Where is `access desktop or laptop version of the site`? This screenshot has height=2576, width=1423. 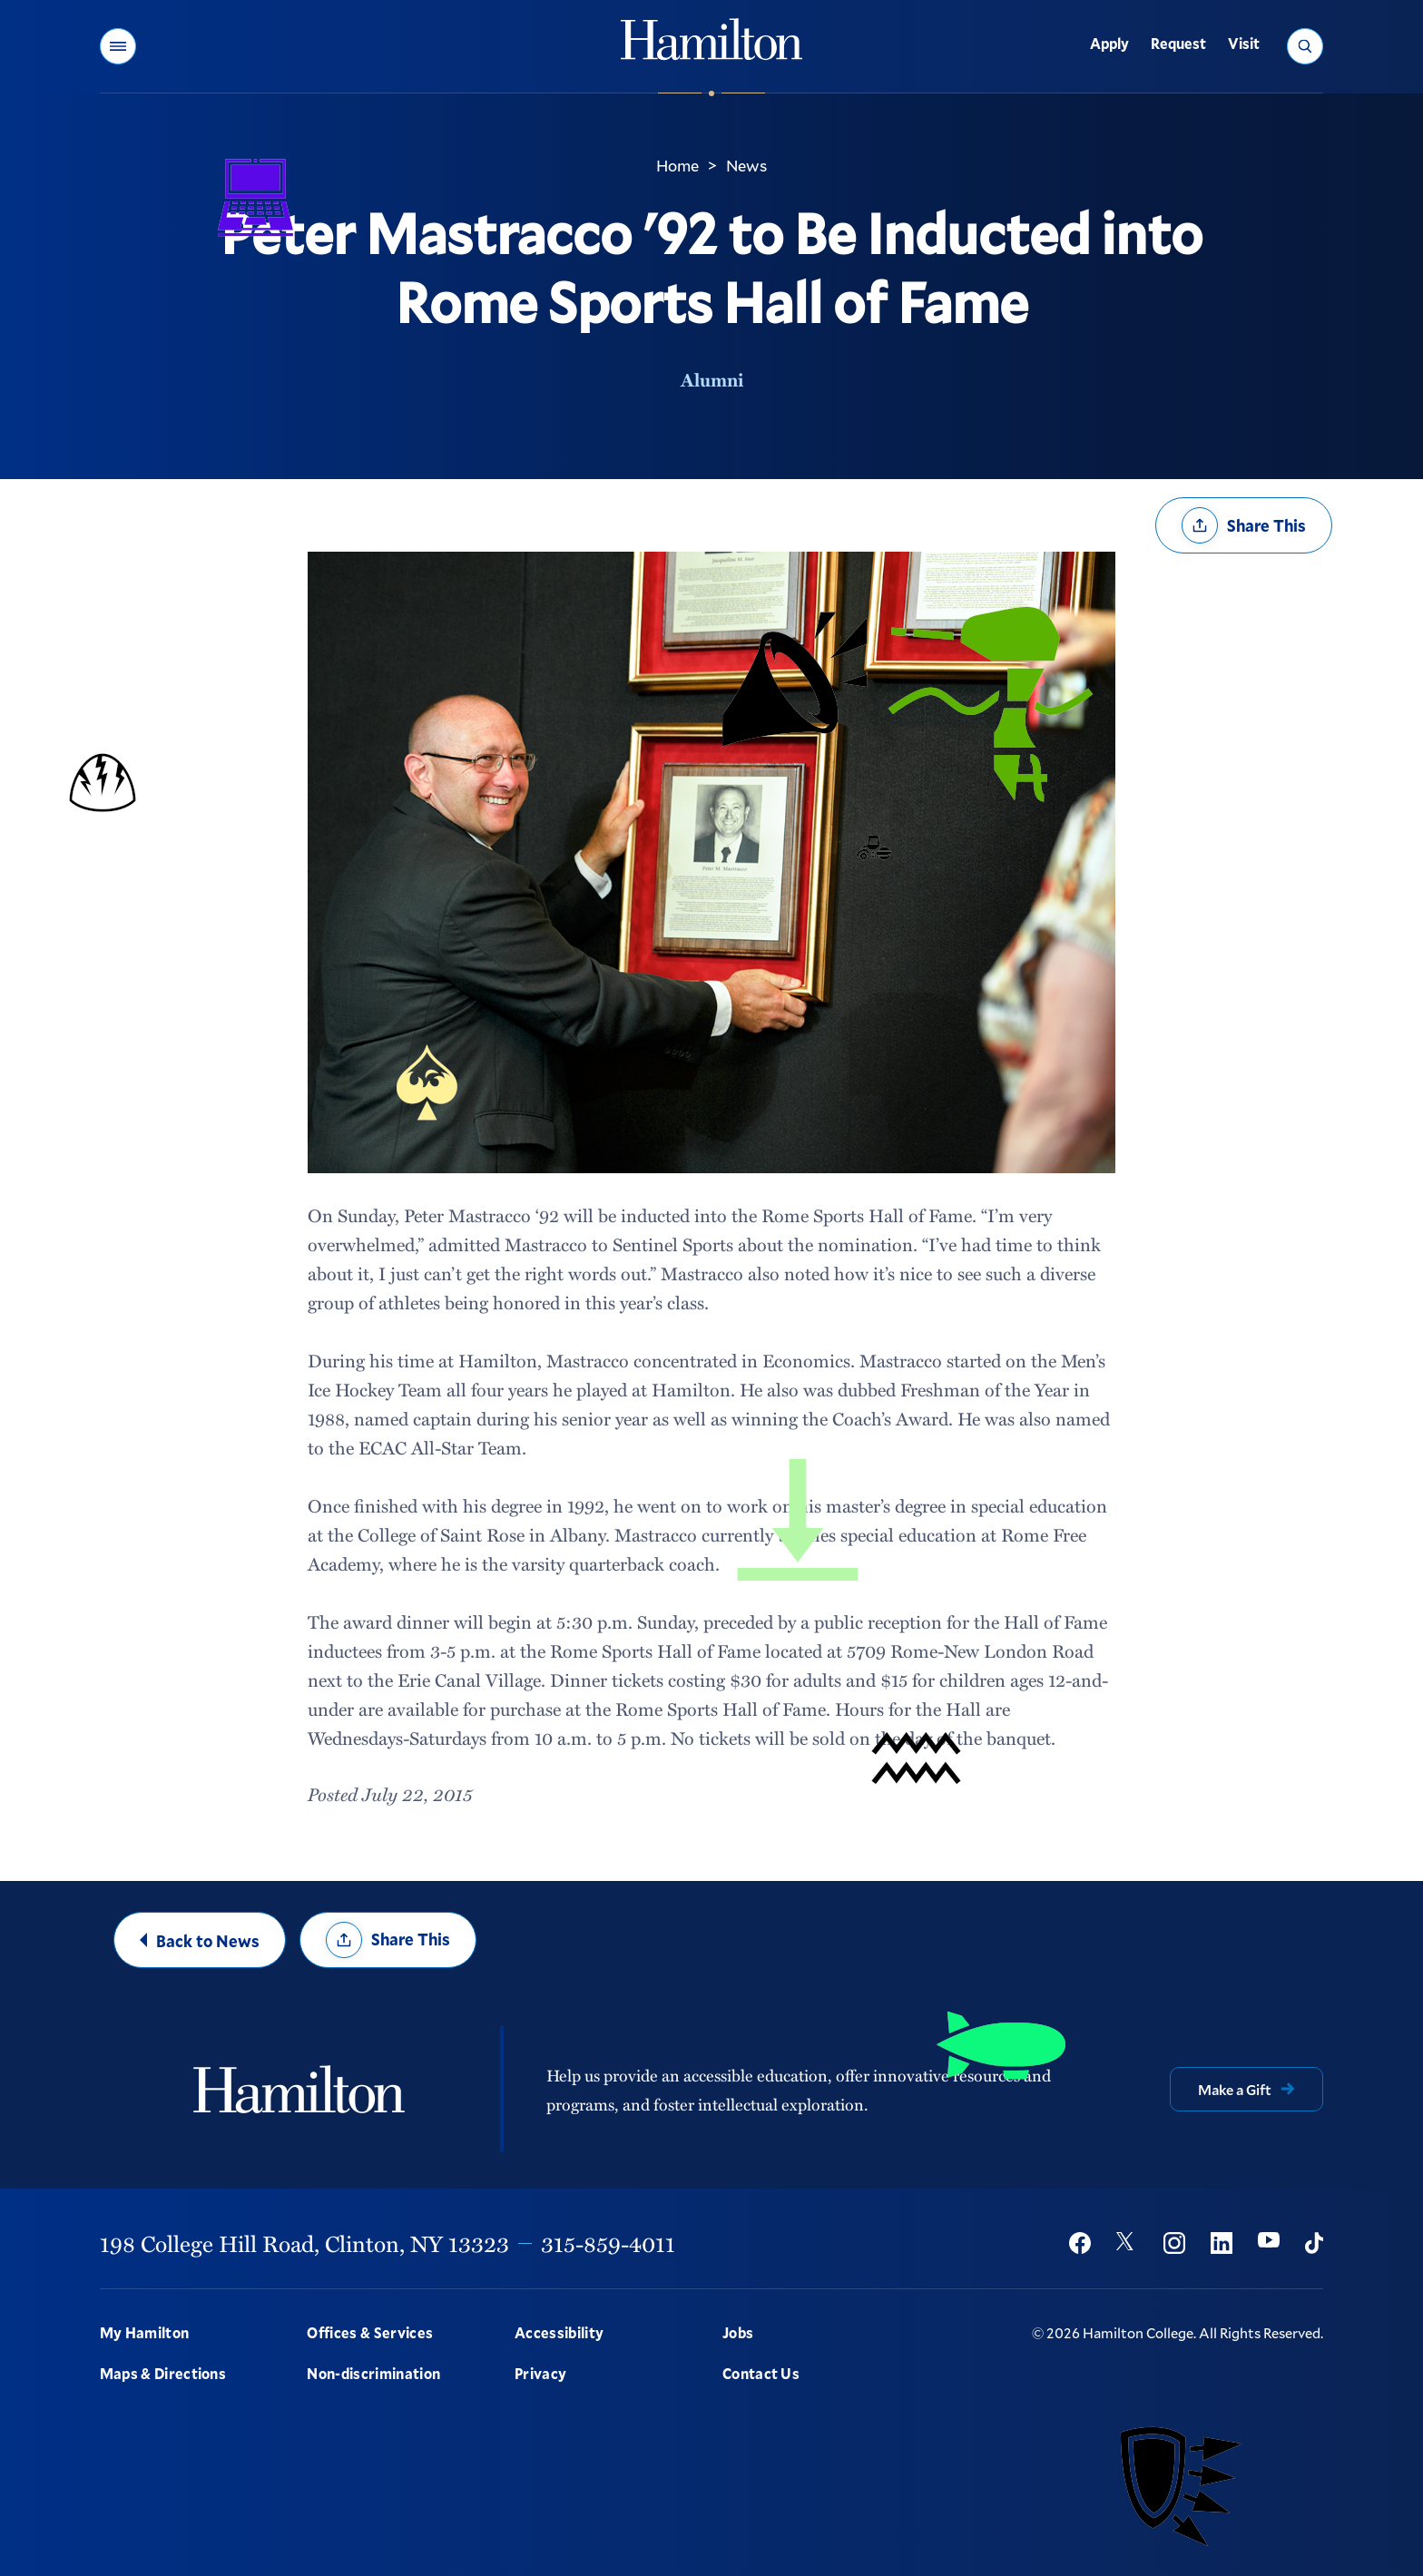 access desktop or laptop version of the site is located at coordinates (255, 197).